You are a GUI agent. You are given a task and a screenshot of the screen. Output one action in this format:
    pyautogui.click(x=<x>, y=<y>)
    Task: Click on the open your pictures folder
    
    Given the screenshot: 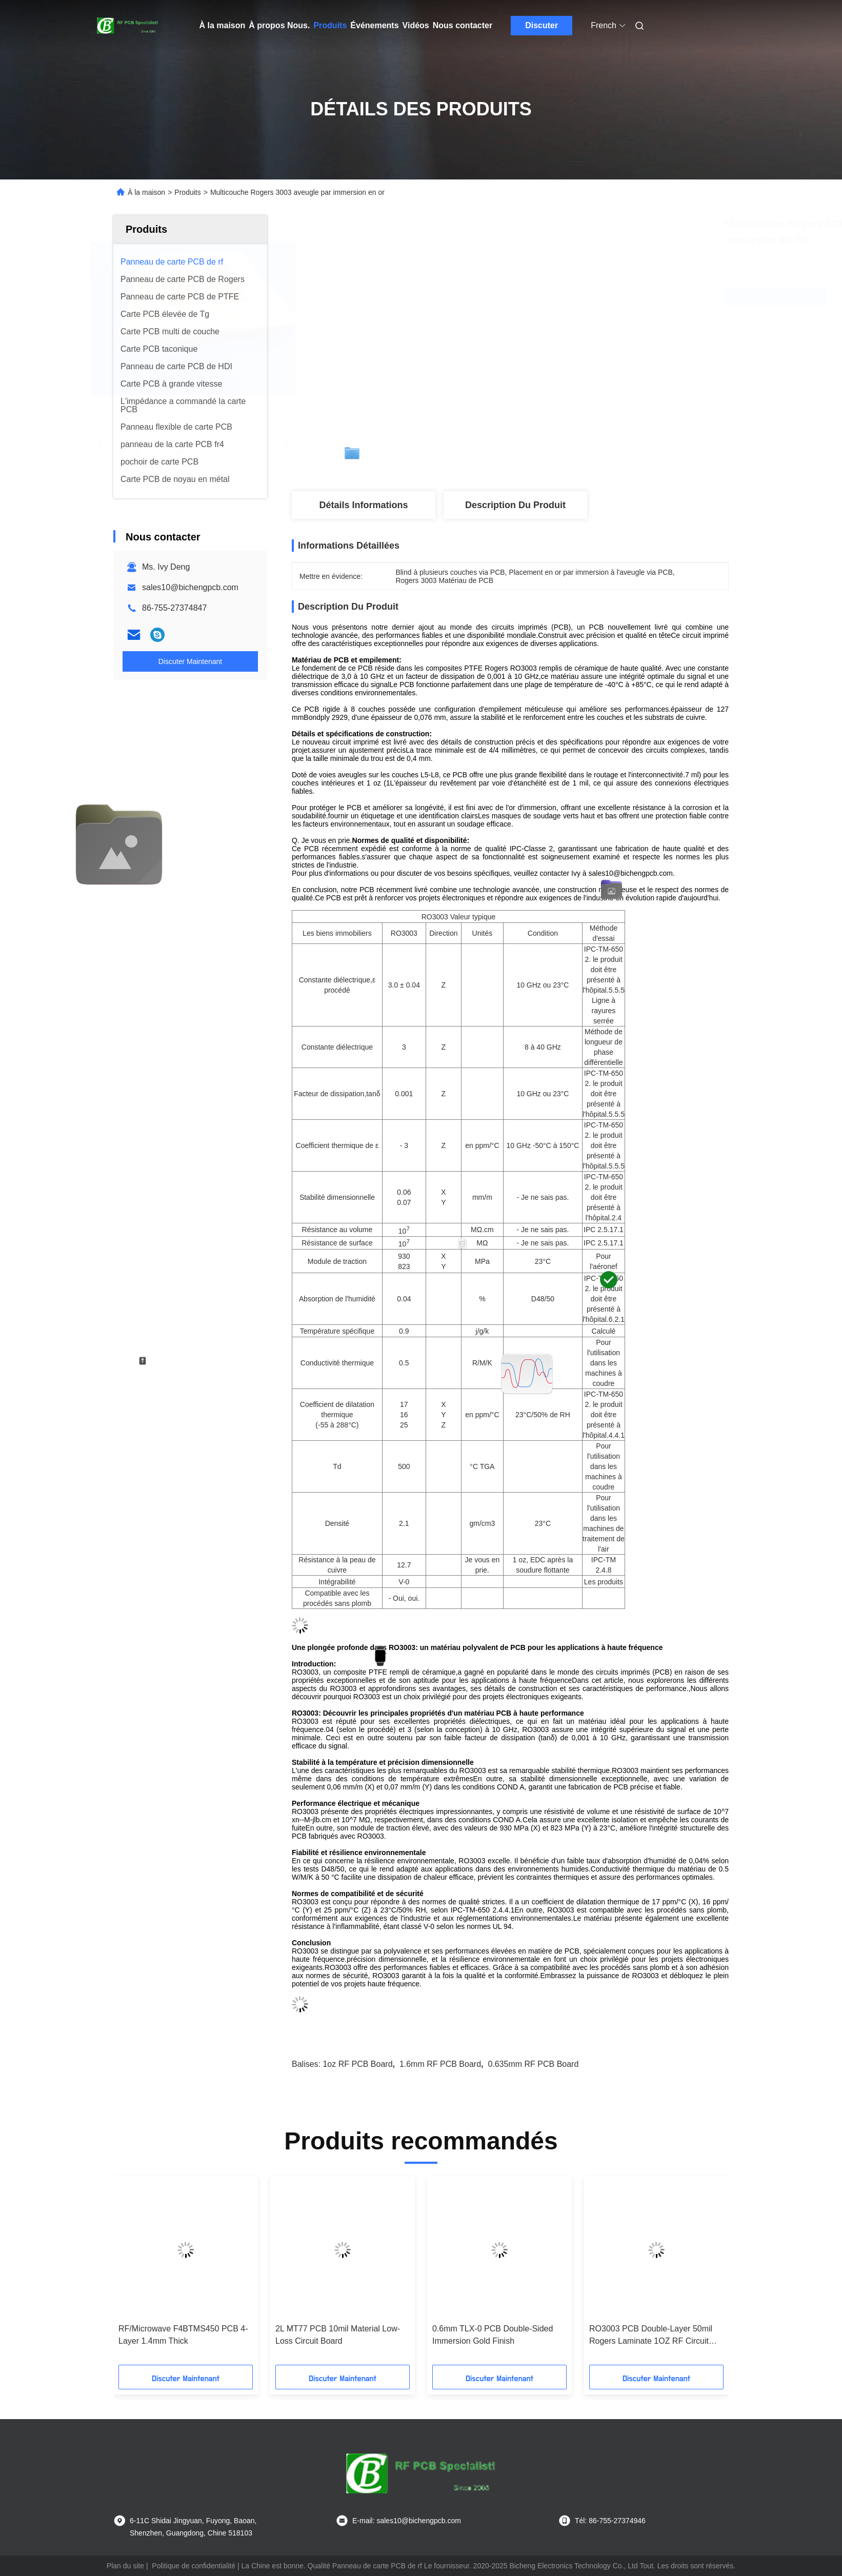 What is the action you would take?
    pyautogui.click(x=611, y=889)
    